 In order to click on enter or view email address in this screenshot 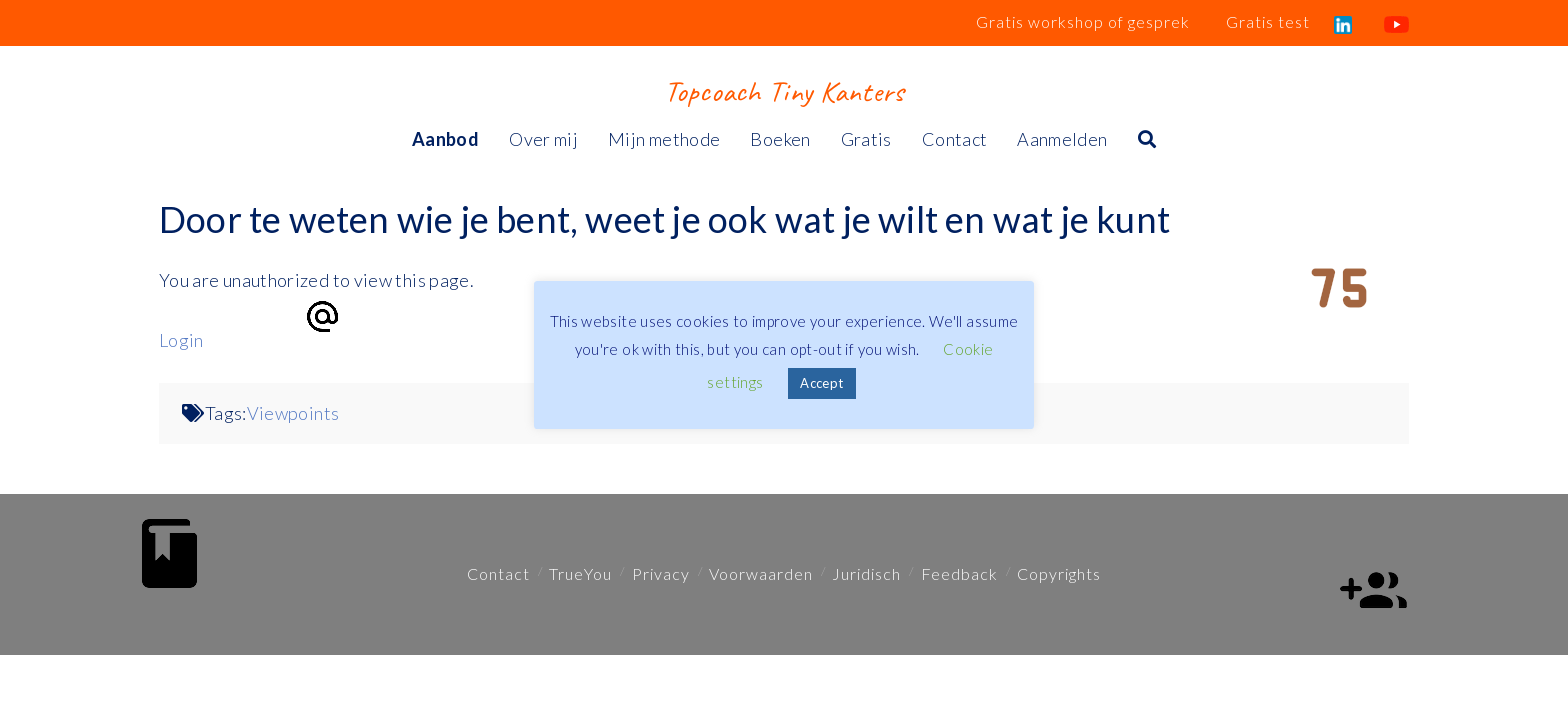, I will do `click(322, 316)`.